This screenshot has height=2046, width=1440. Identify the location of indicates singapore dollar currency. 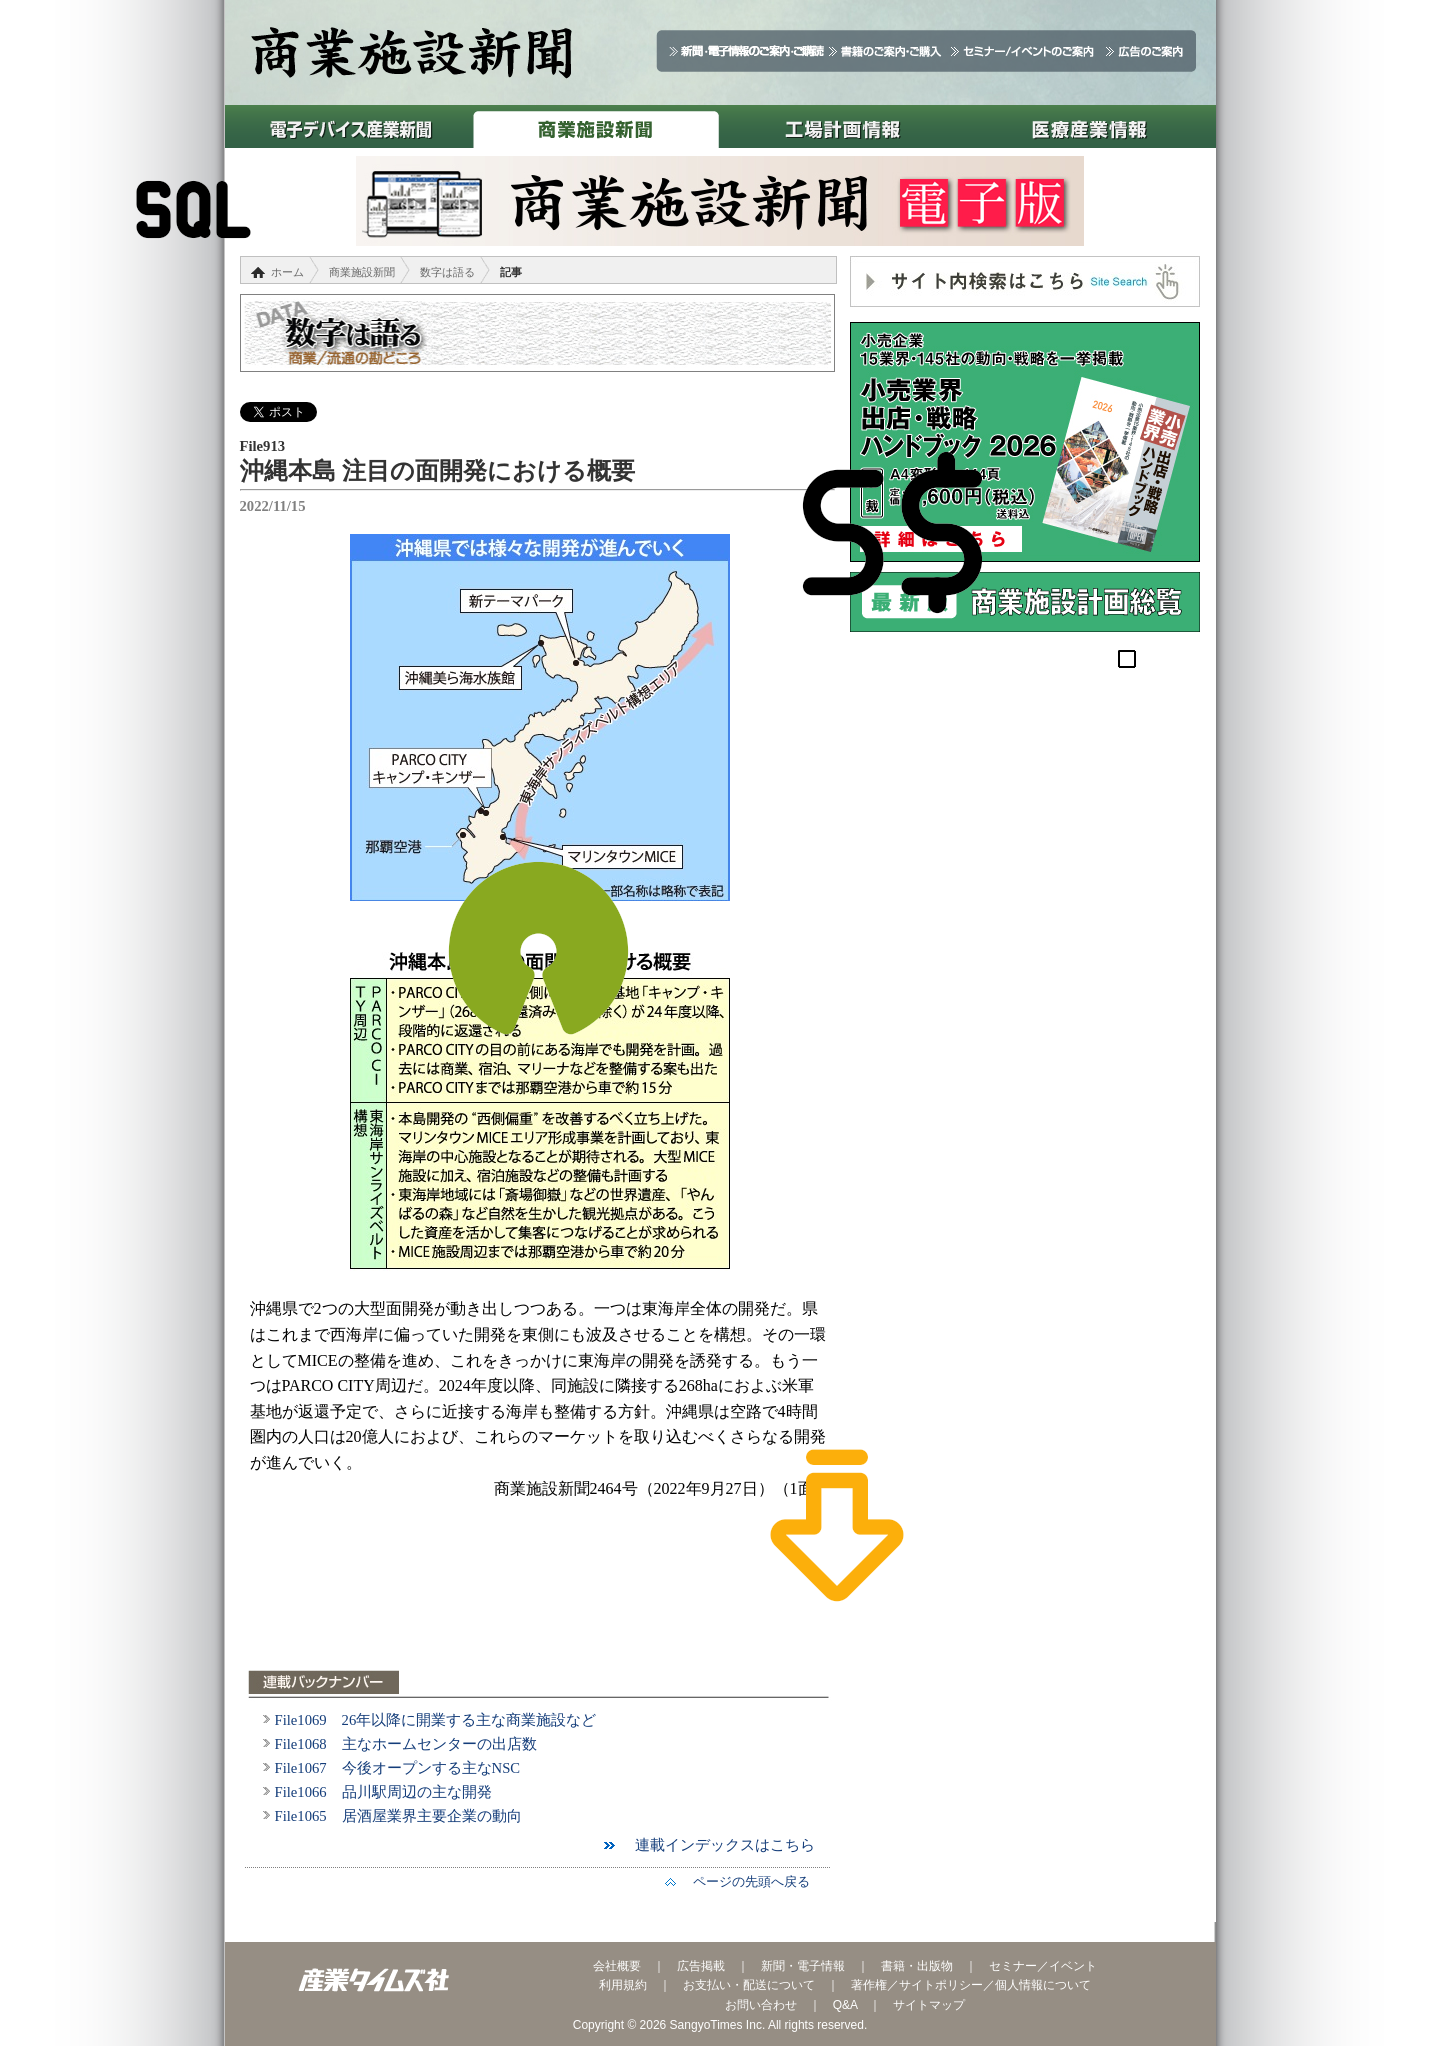
(892, 532).